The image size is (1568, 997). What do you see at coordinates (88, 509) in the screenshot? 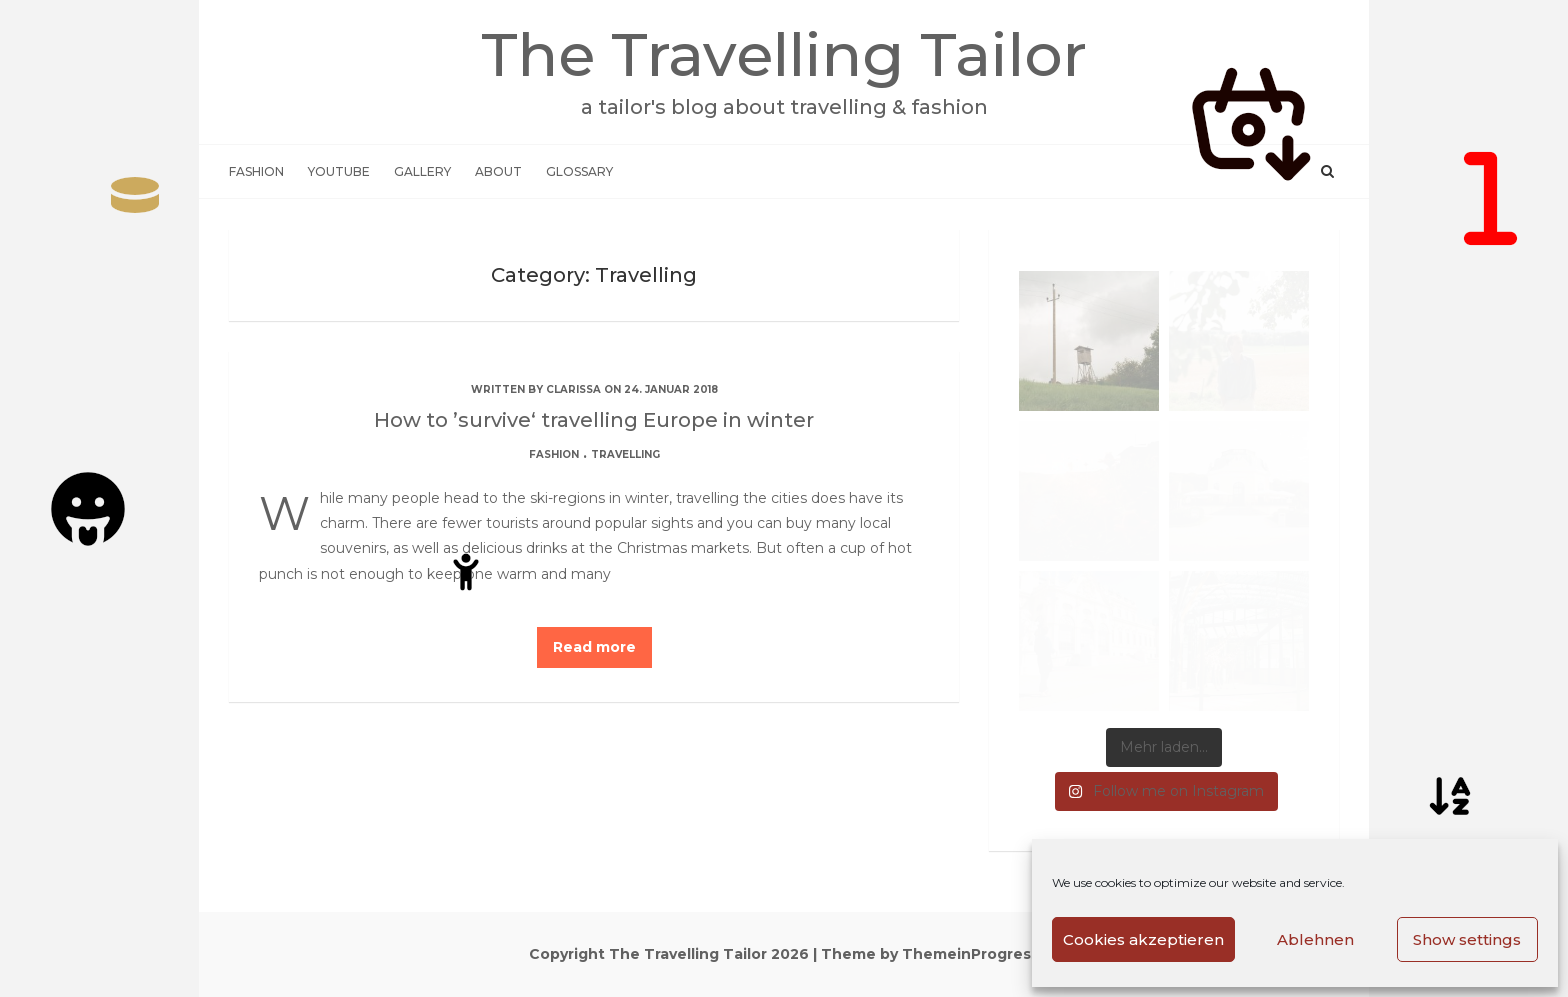
I see `react with a playful or silly emoji` at bounding box center [88, 509].